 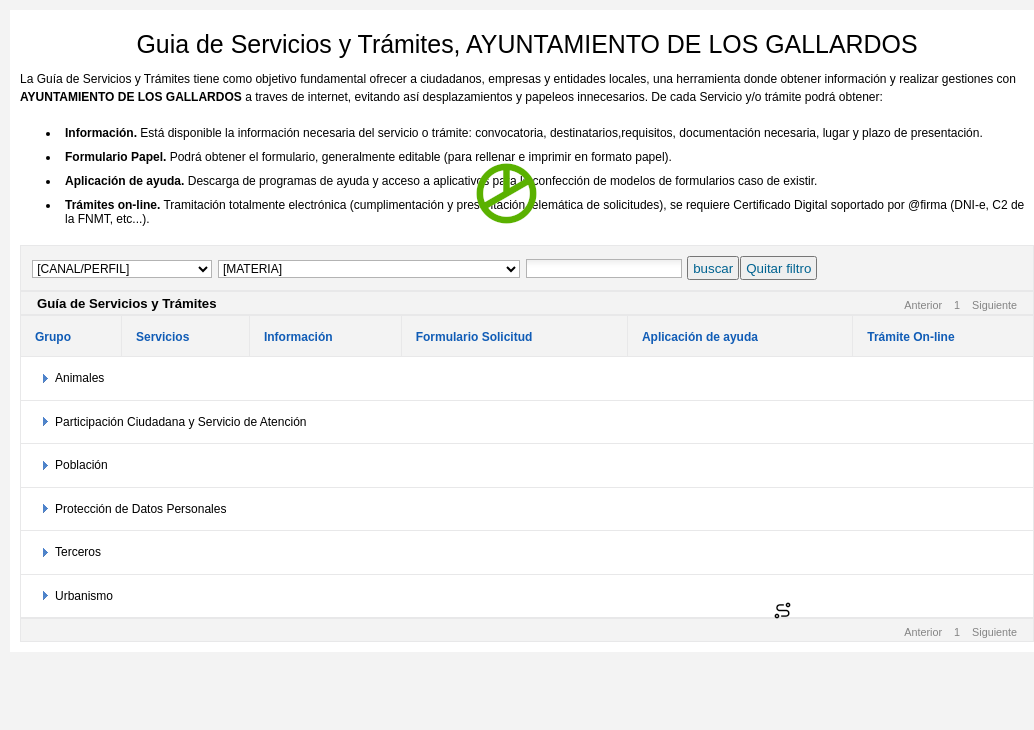 I want to click on view analytics or statistics breakdown, so click(x=506, y=193).